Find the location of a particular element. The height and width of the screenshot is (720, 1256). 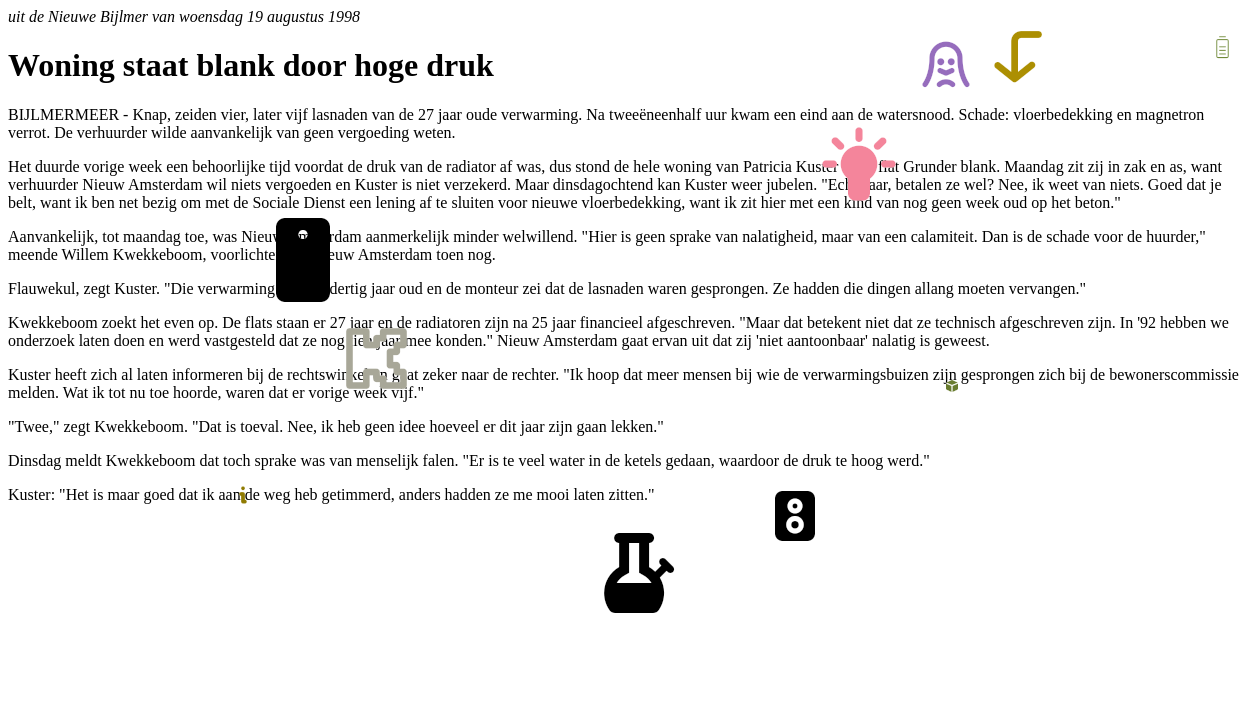

visit kick streaming platform is located at coordinates (376, 358).